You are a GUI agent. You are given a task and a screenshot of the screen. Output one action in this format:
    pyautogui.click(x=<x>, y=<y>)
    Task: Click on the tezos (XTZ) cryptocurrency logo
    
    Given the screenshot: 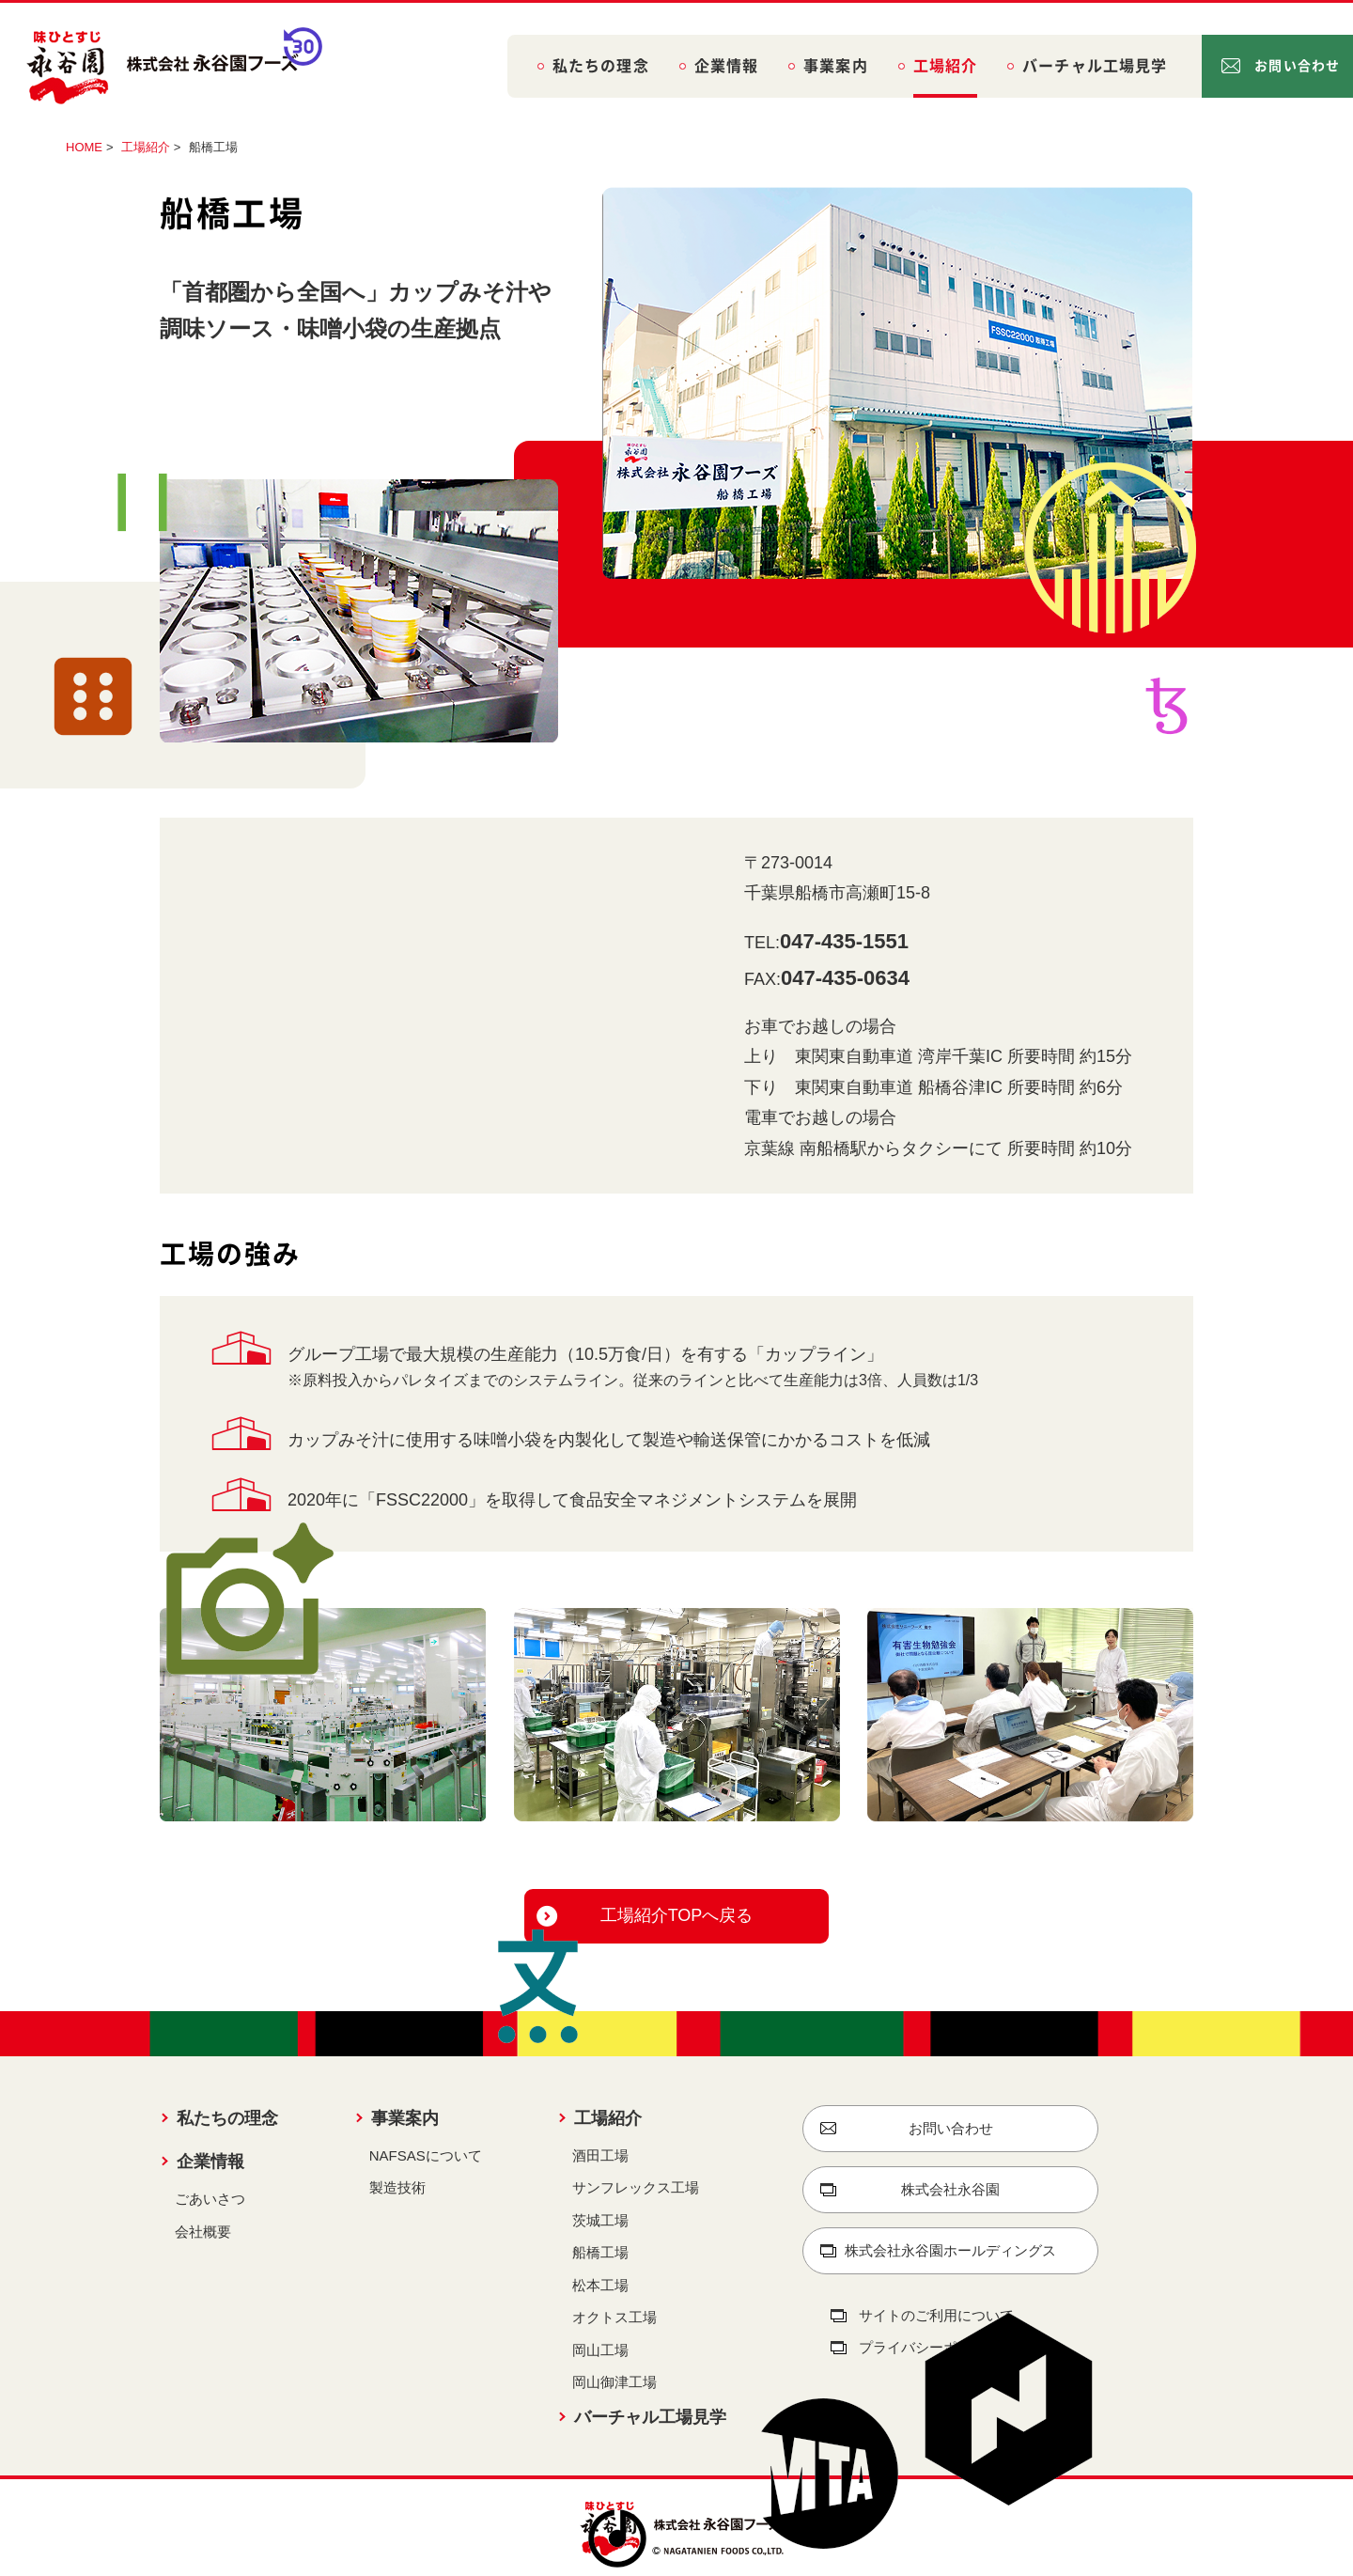 What is the action you would take?
    pyautogui.click(x=1166, y=704)
    